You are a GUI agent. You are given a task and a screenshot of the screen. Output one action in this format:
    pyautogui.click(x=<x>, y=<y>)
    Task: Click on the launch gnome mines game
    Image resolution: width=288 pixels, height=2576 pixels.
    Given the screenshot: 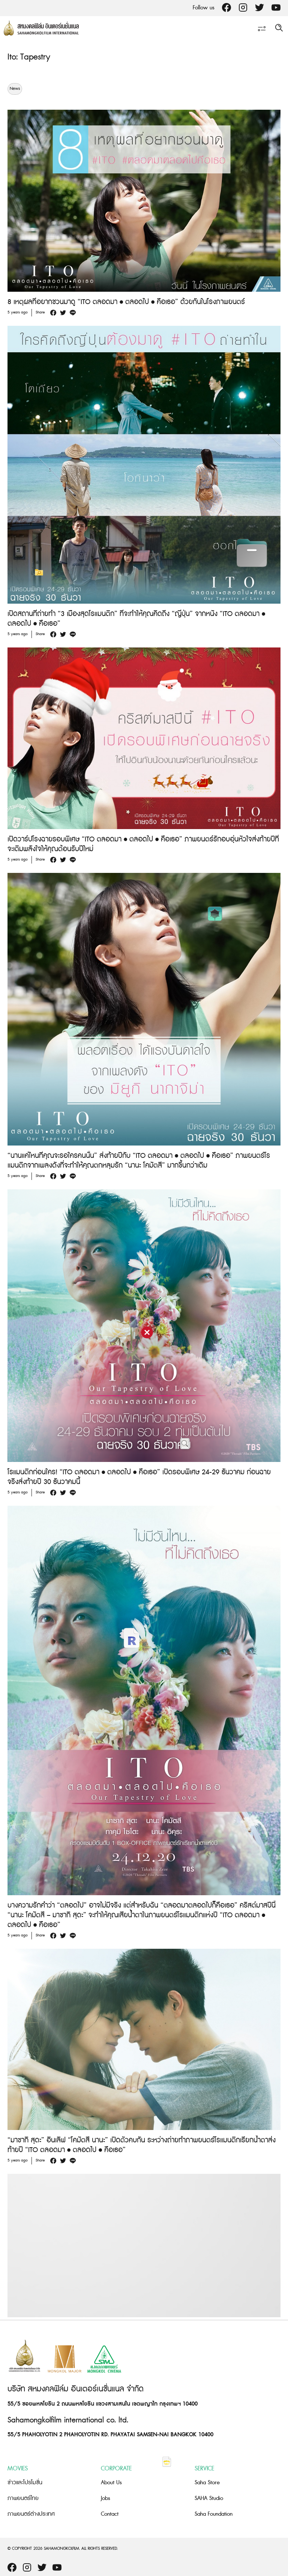 What is the action you would take?
    pyautogui.click(x=215, y=914)
    